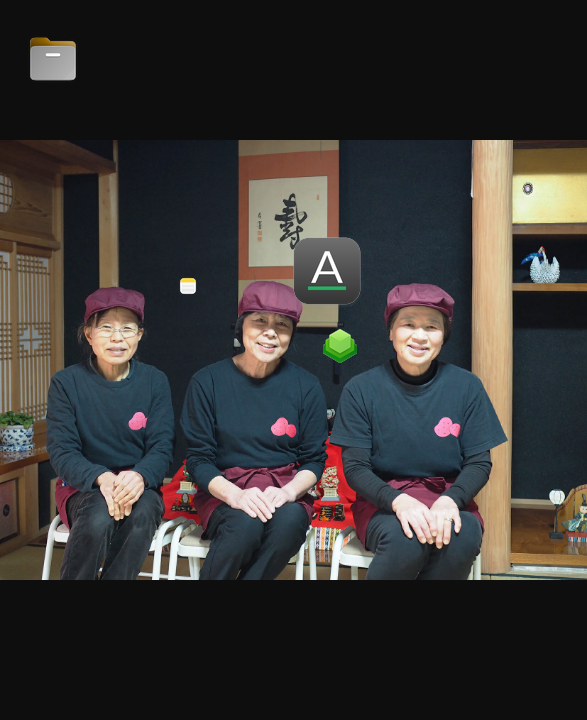  Describe the element at coordinates (188, 286) in the screenshot. I see `open tomboy notes app` at that location.